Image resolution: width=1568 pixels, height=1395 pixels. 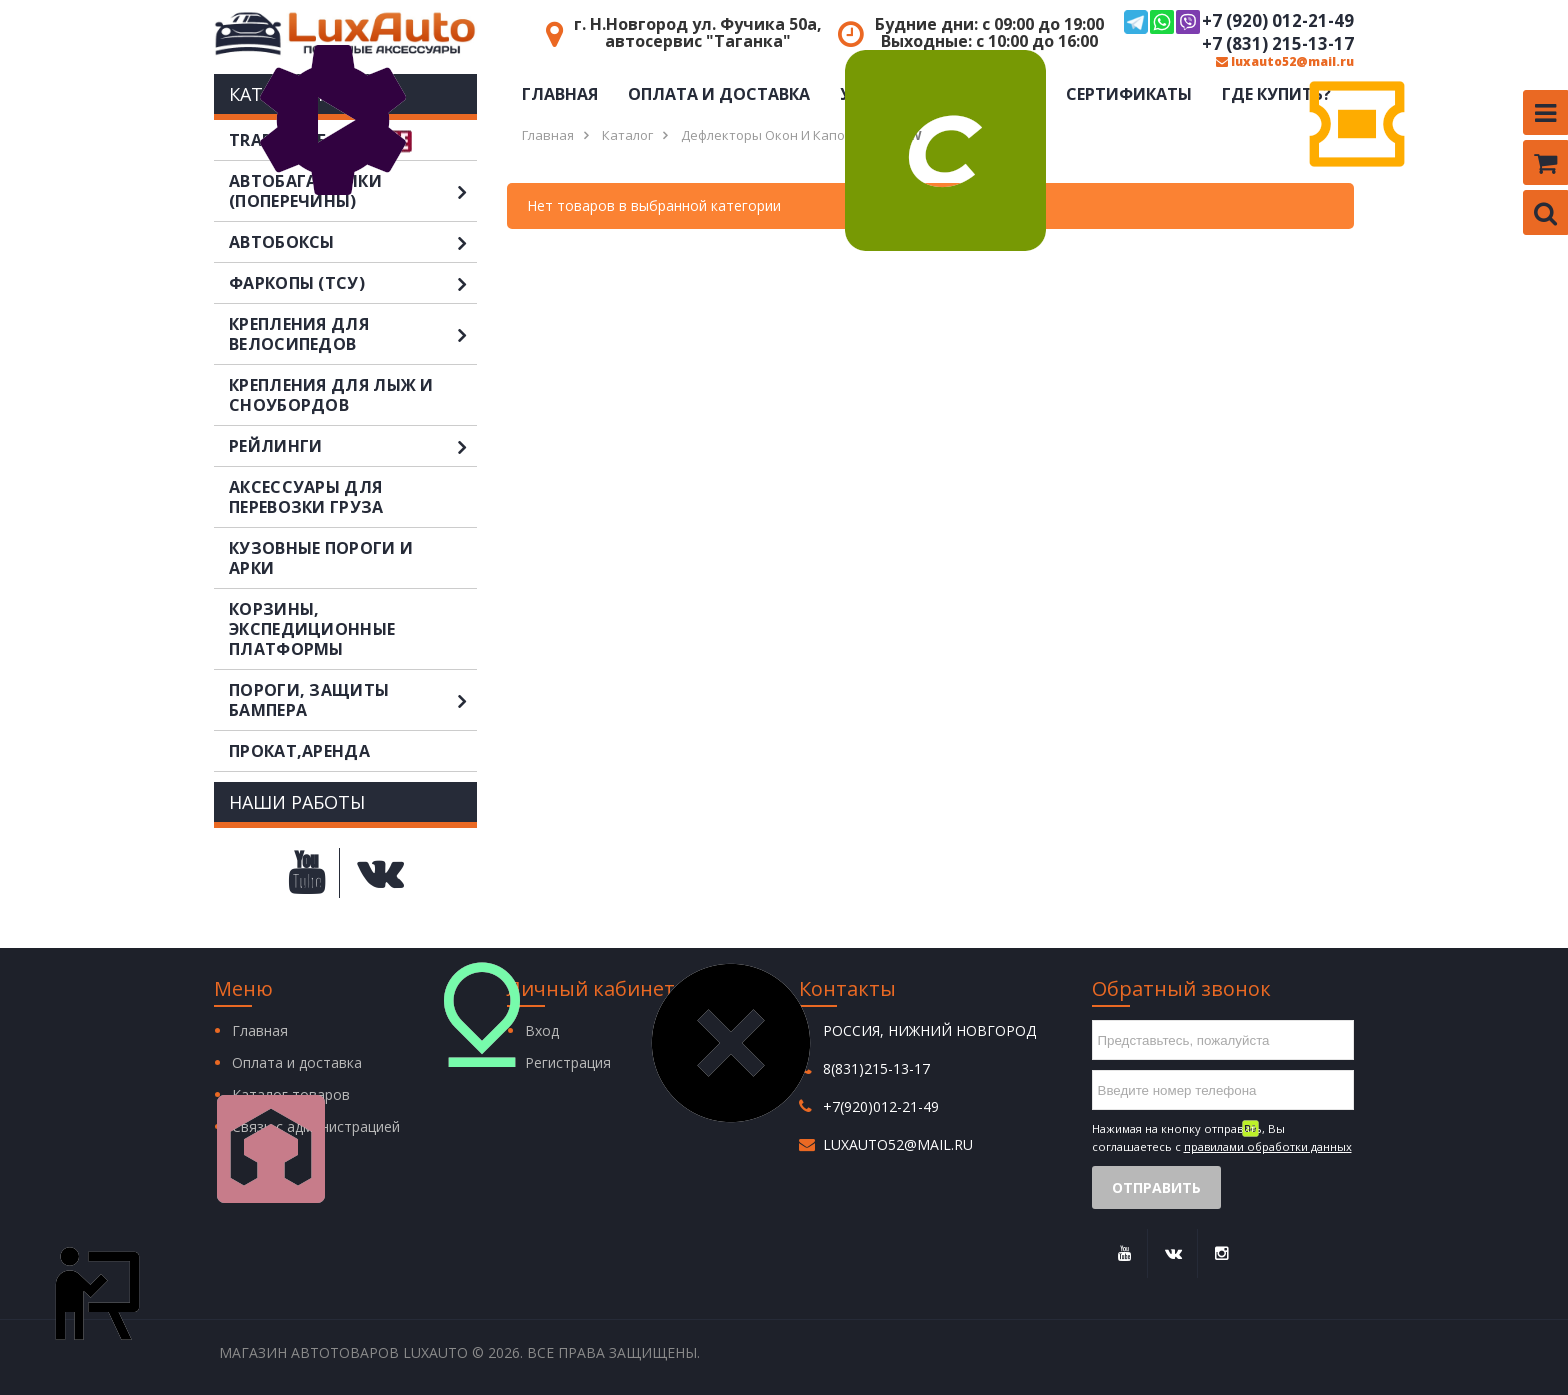 I want to click on mark a location on the map, so click(x=482, y=1010).